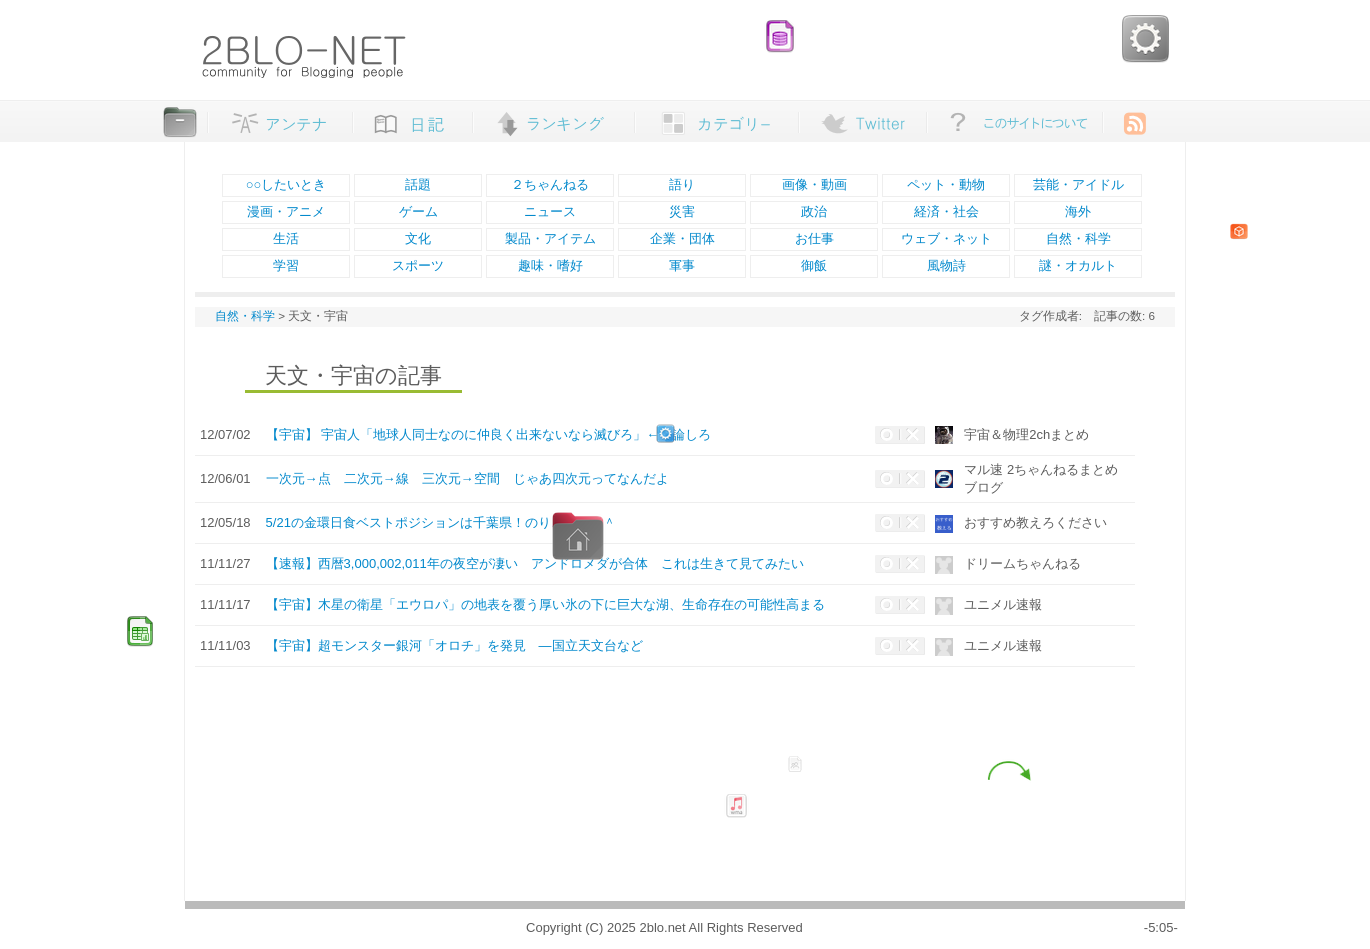  Describe the element at coordinates (736, 805) in the screenshot. I see `a windows media audio (.wma) file` at that location.